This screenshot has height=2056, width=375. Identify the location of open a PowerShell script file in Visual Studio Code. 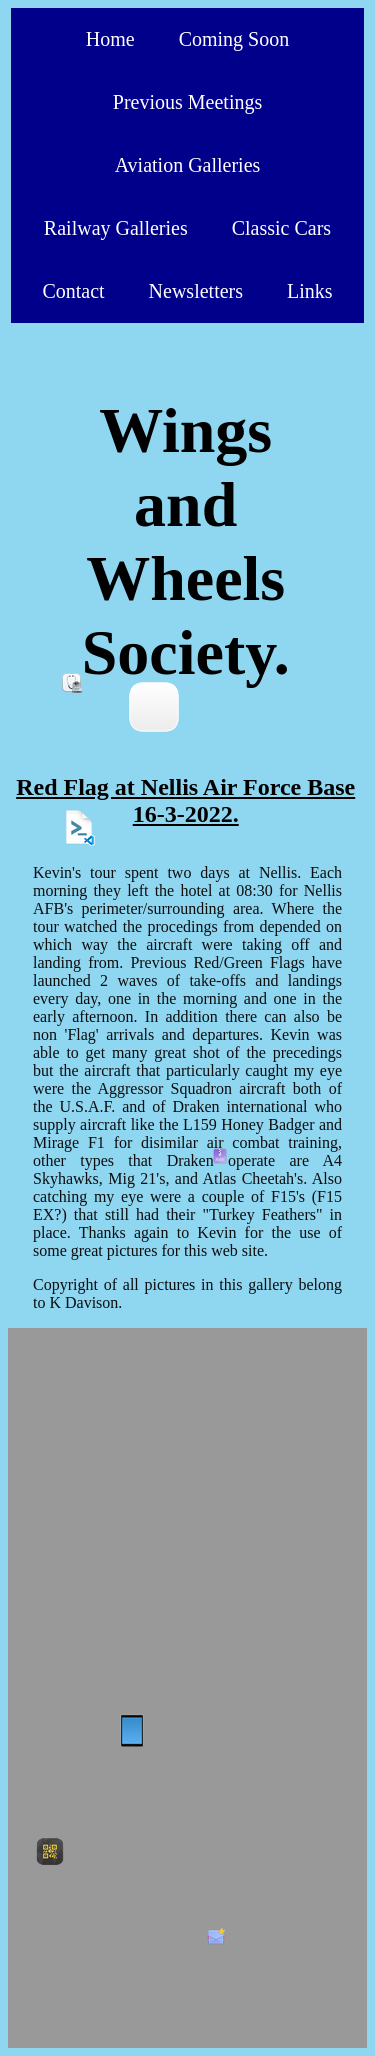
(79, 828).